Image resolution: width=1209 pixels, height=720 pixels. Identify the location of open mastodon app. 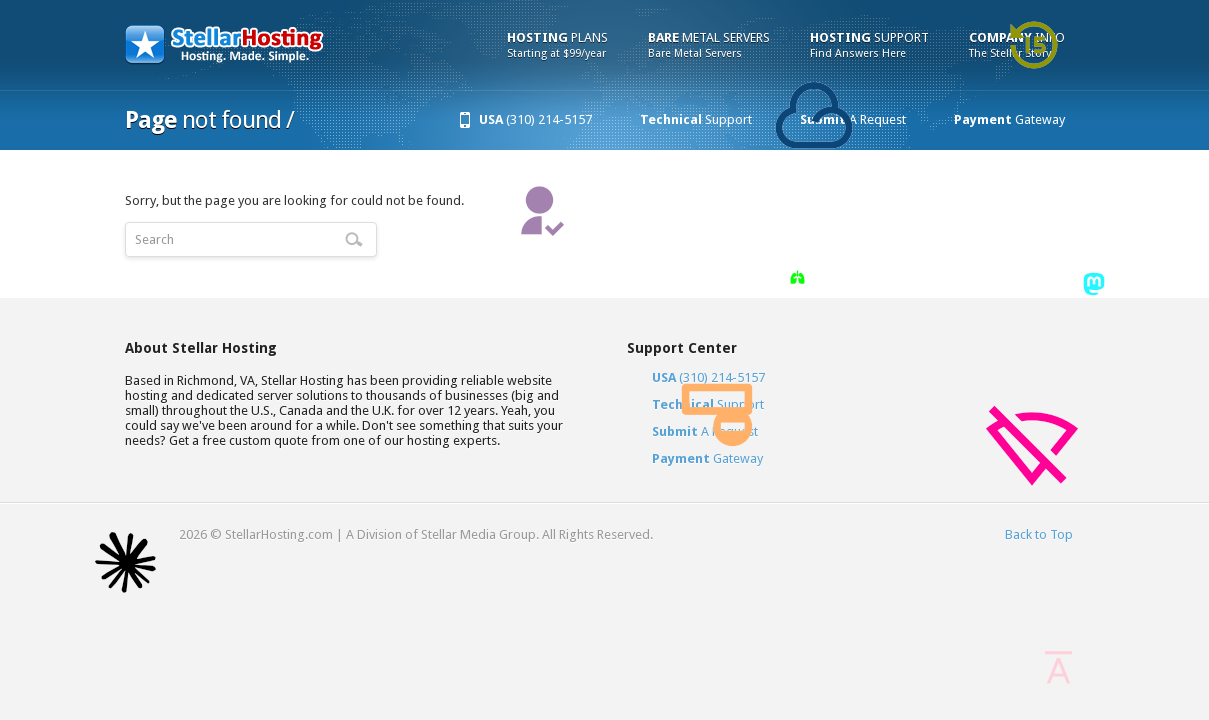
(1094, 284).